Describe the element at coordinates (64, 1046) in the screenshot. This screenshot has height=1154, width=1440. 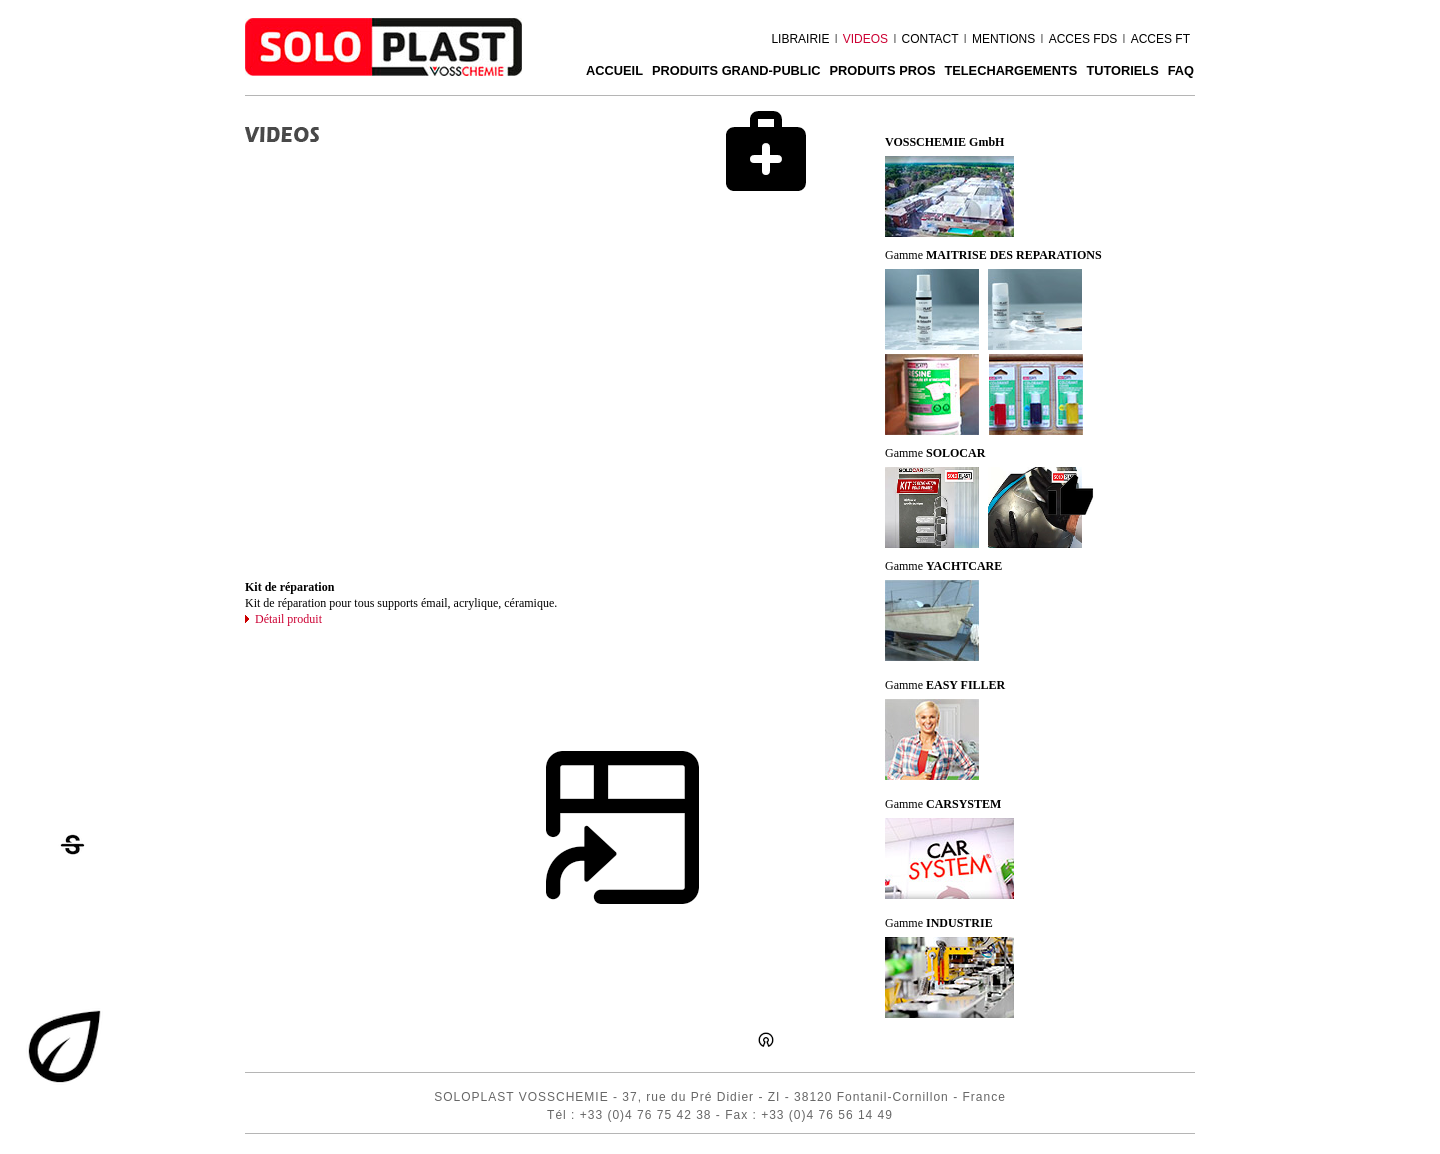
I see `enable eco-friendly or power-saving mode` at that location.